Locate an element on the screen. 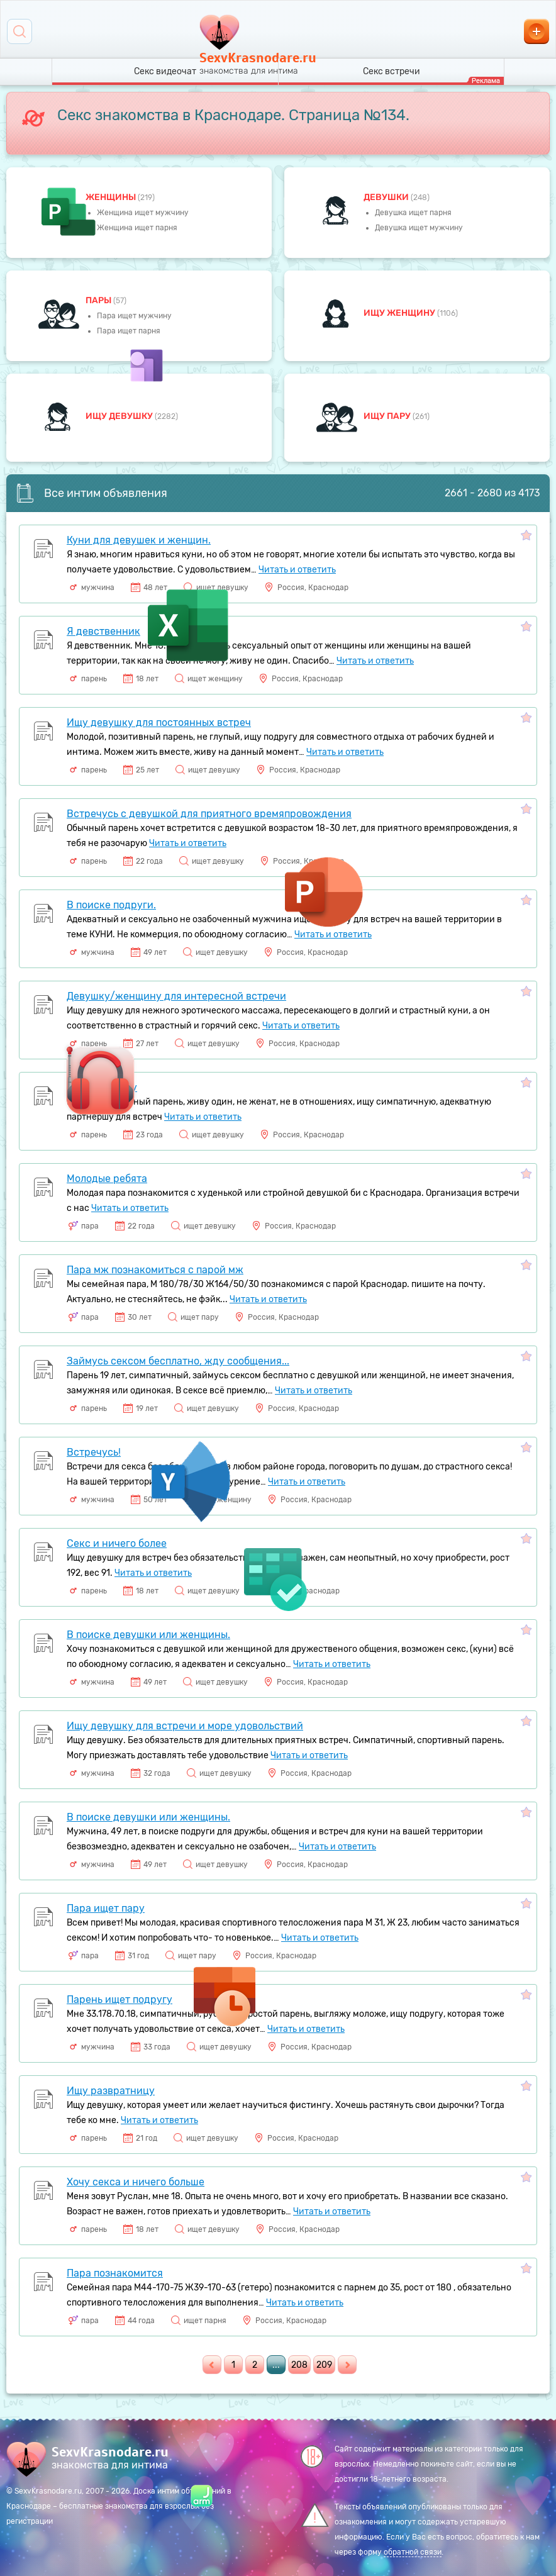 This screenshot has width=556, height=2576. launch JArmEmu ARM assembly emulator is located at coordinates (201, 2495).